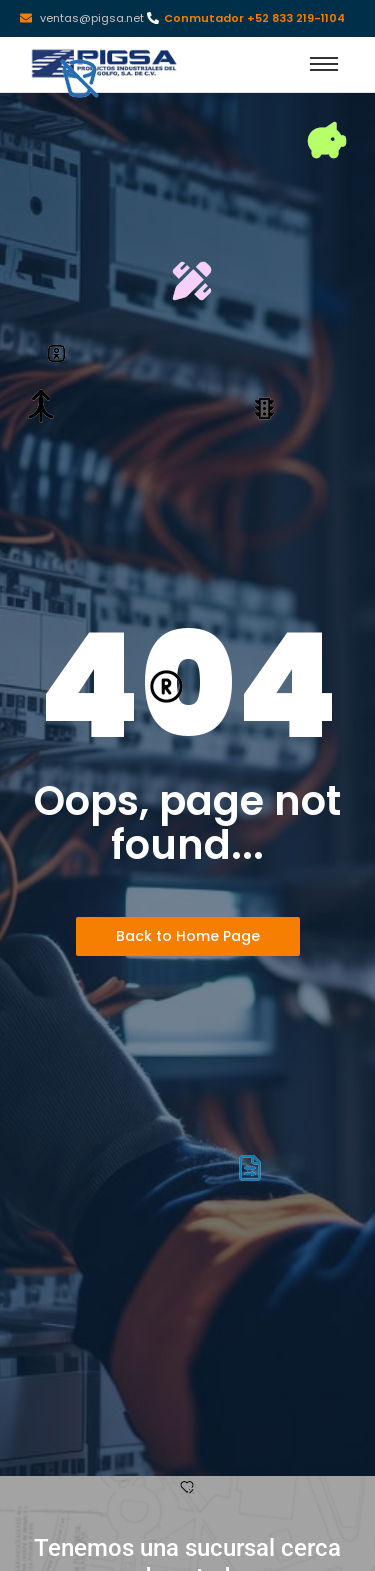 Image resolution: width=375 pixels, height=1571 pixels. I want to click on view discounted favorites or wishlist items, so click(187, 1487).